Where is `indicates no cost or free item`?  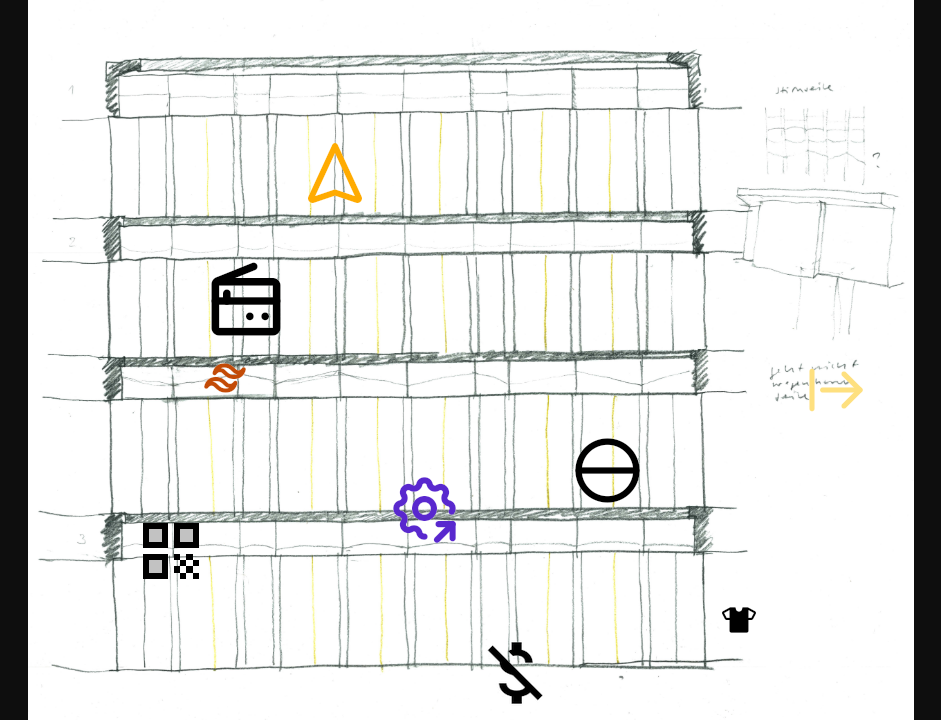
indicates no cost or free item is located at coordinates (515, 673).